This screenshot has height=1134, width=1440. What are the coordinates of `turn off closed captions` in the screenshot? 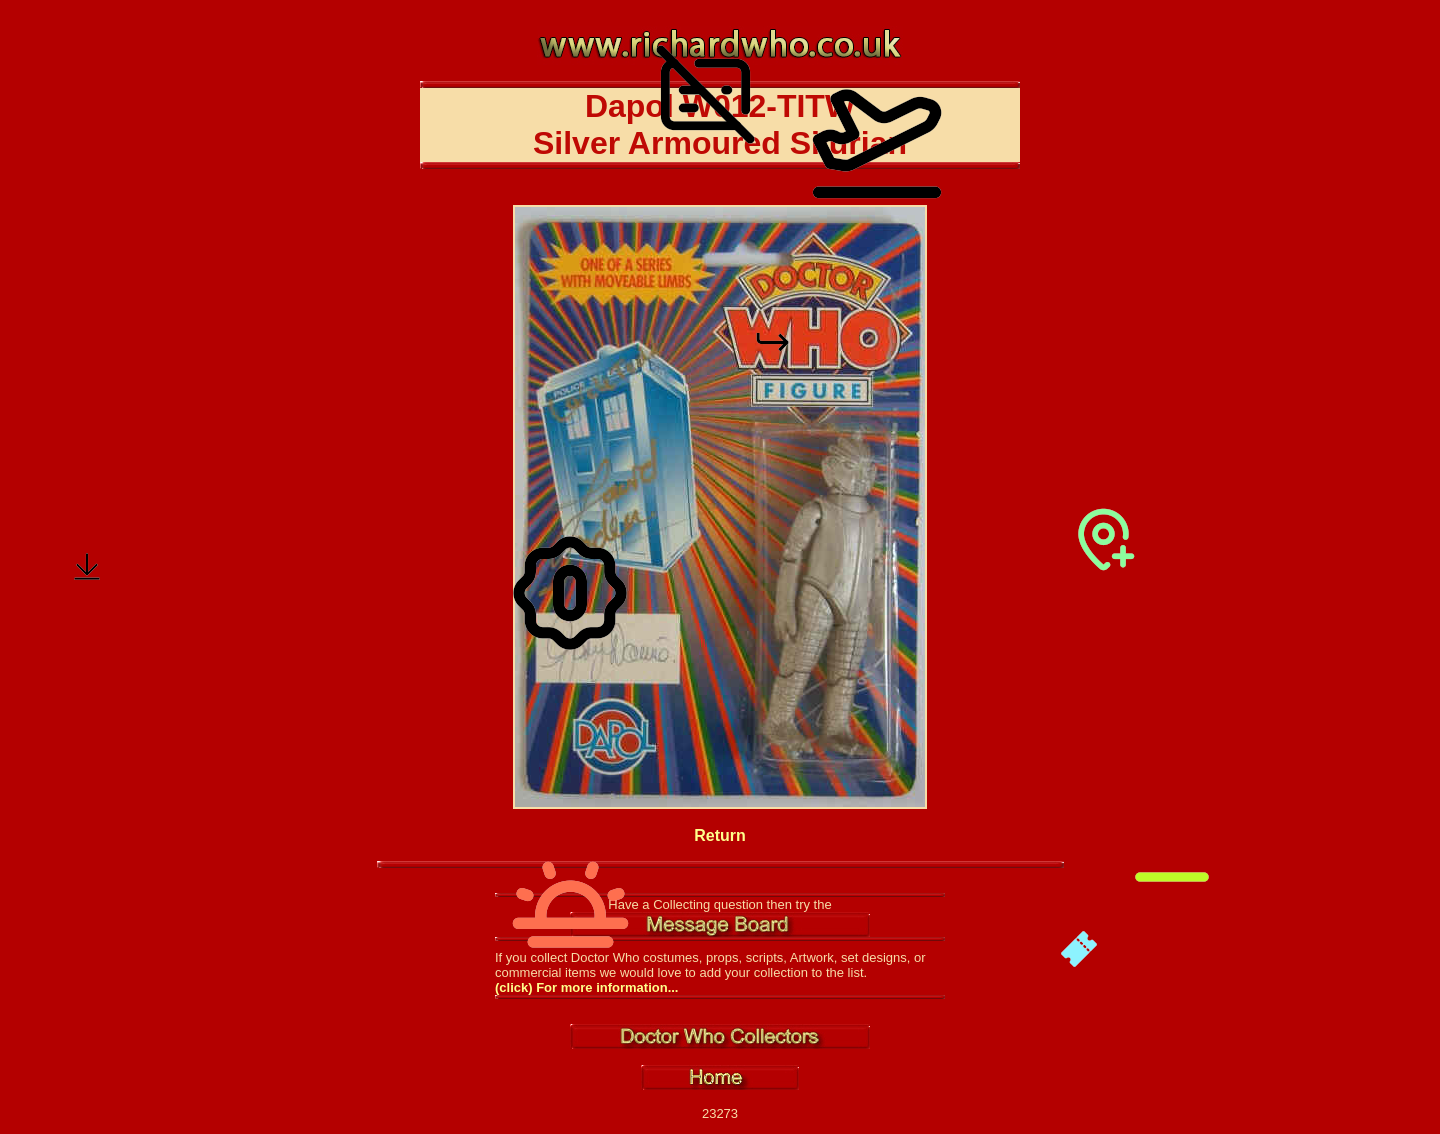 It's located at (705, 94).